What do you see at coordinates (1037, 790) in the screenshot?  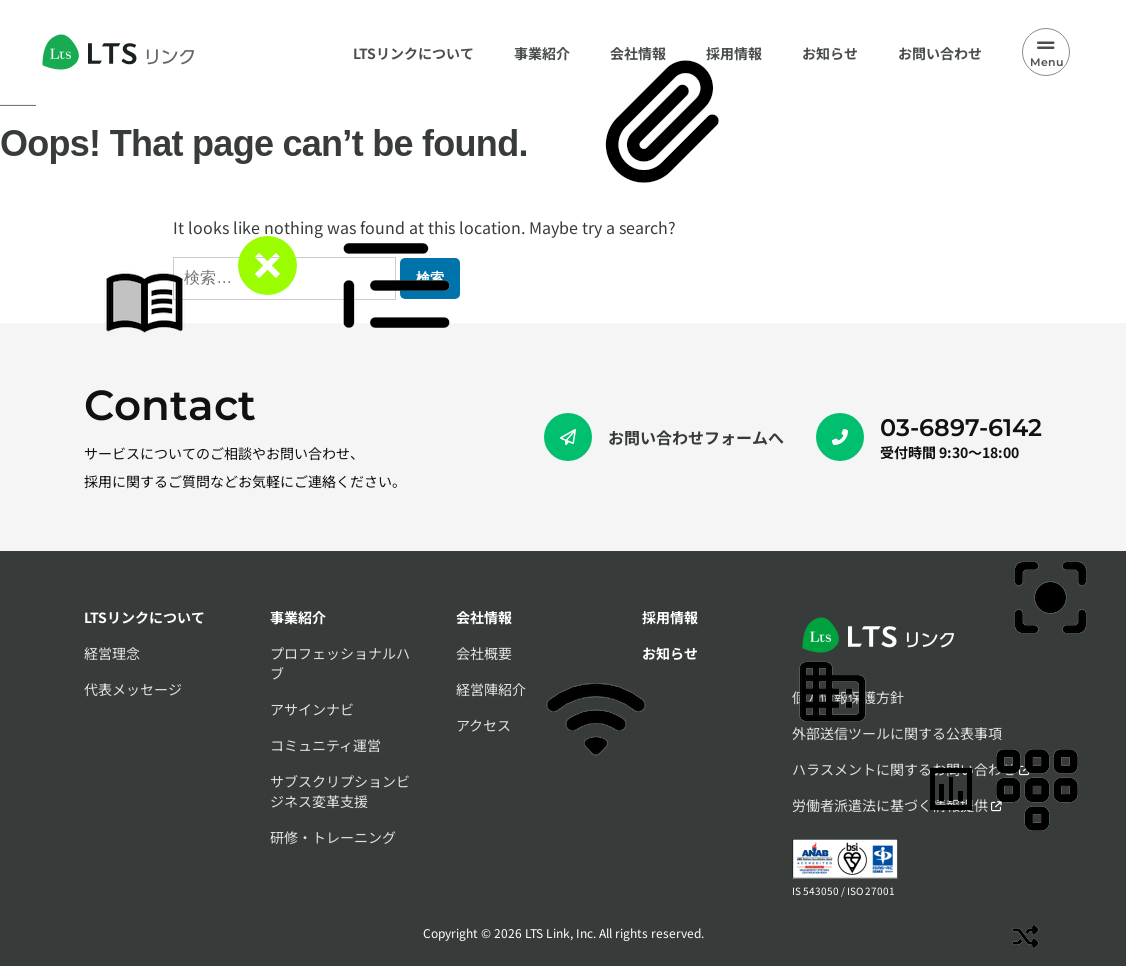 I see `open the phone dialpad` at bounding box center [1037, 790].